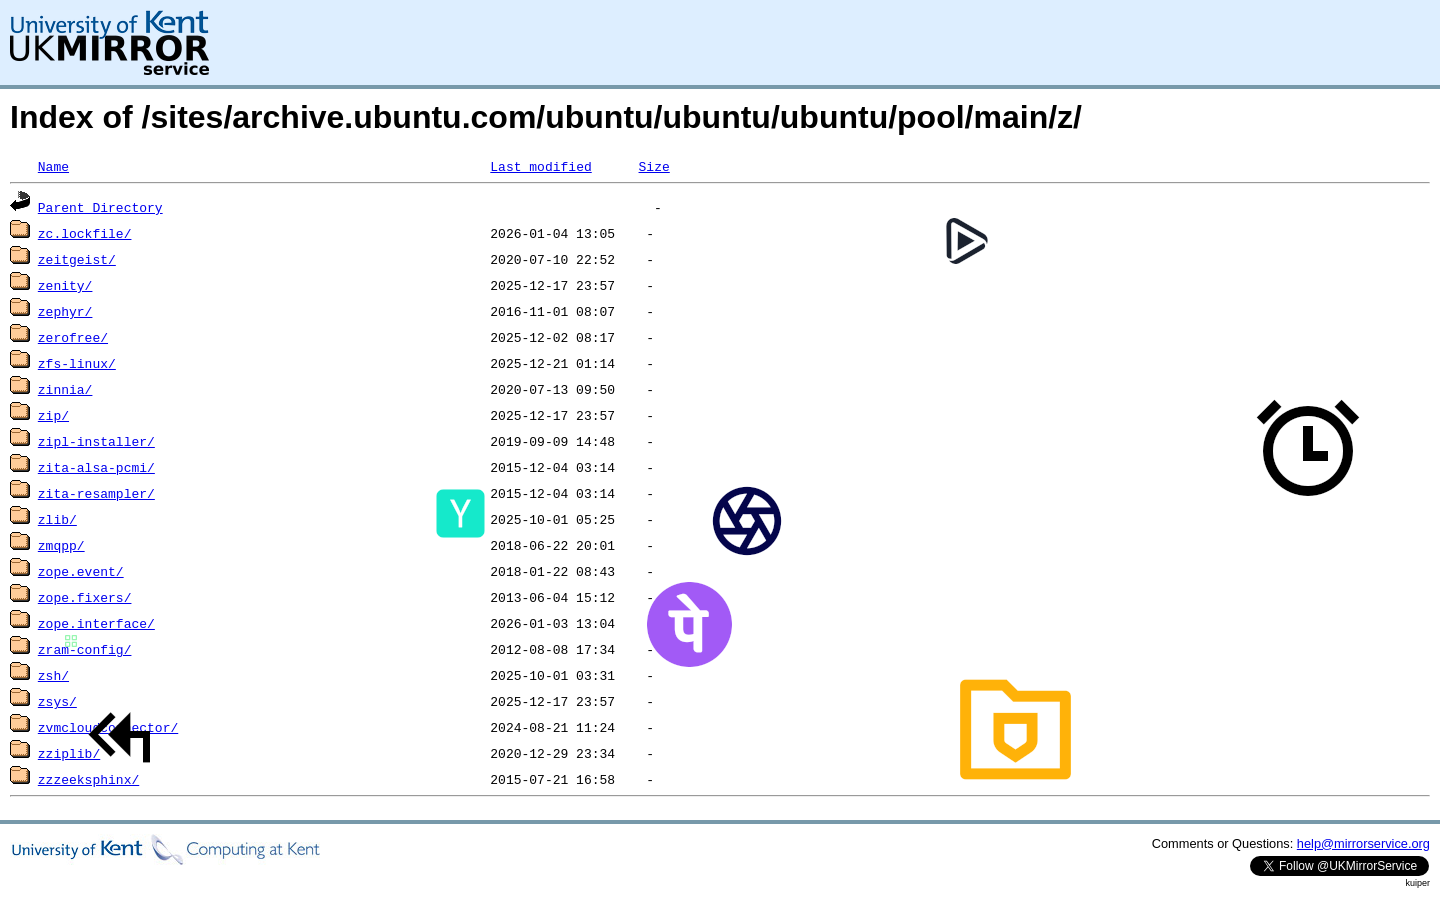  I want to click on access protected or secure files, so click(1015, 729).